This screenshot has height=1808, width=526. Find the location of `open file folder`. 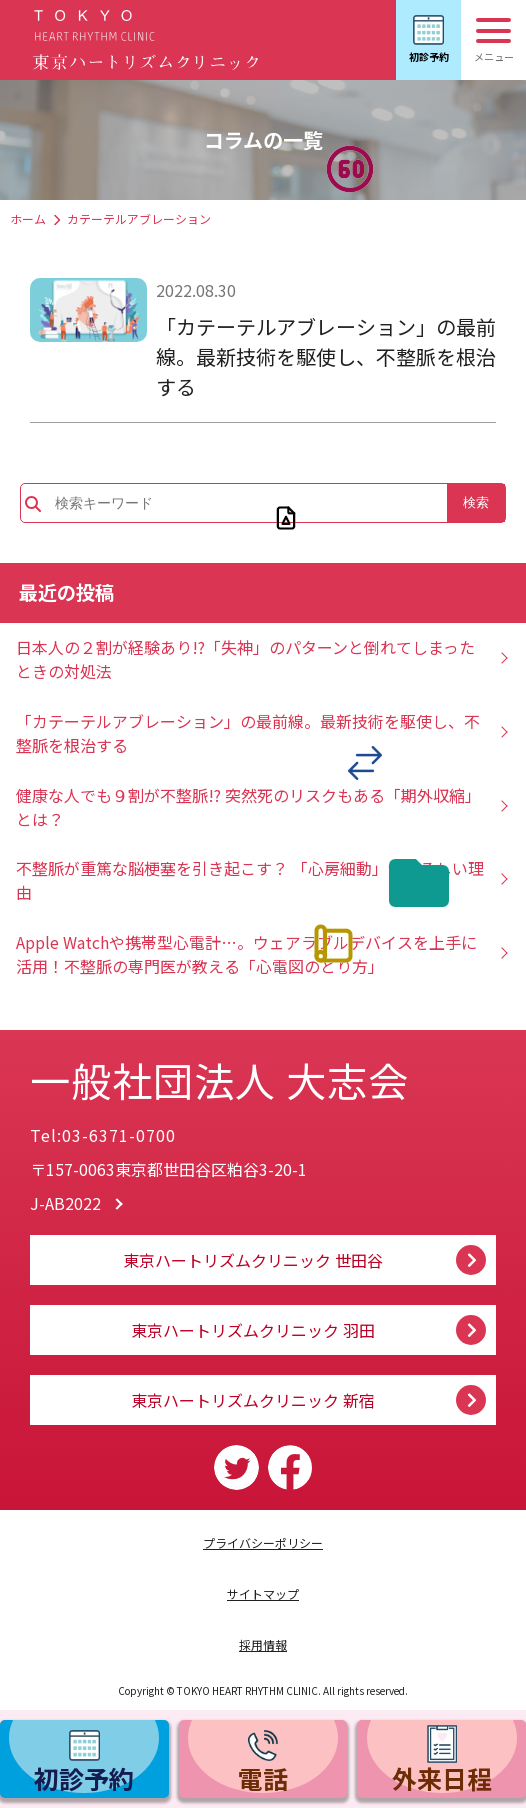

open file folder is located at coordinates (419, 883).